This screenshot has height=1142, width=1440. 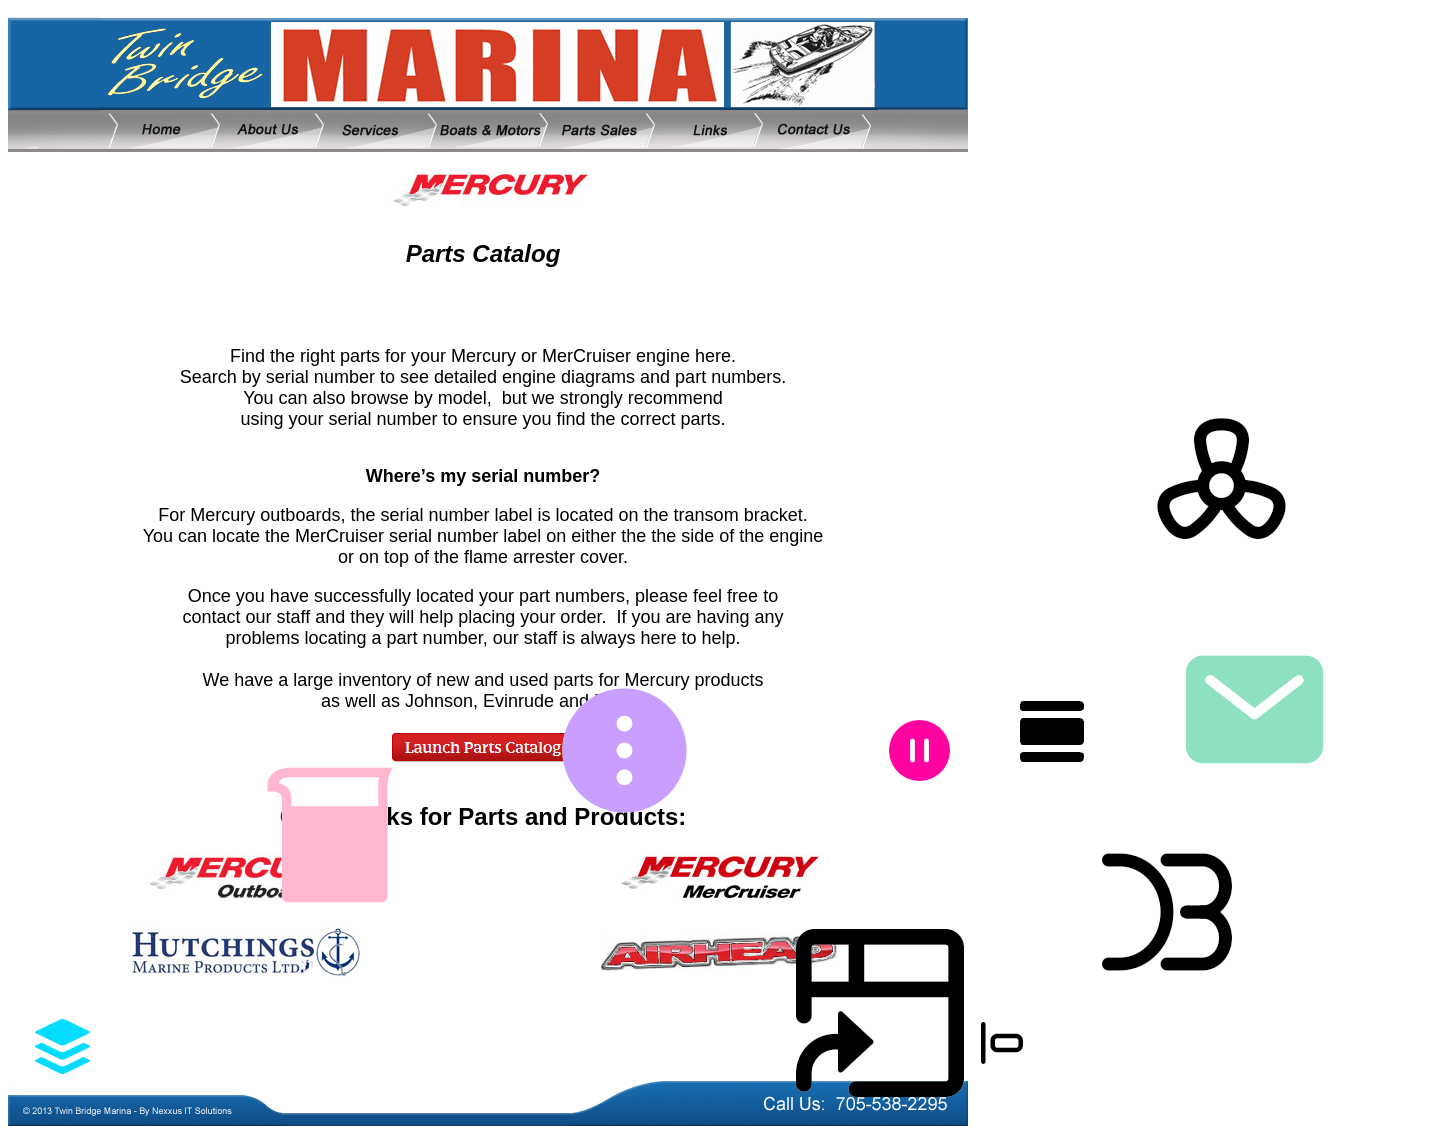 I want to click on pause media playback, so click(x=919, y=750).